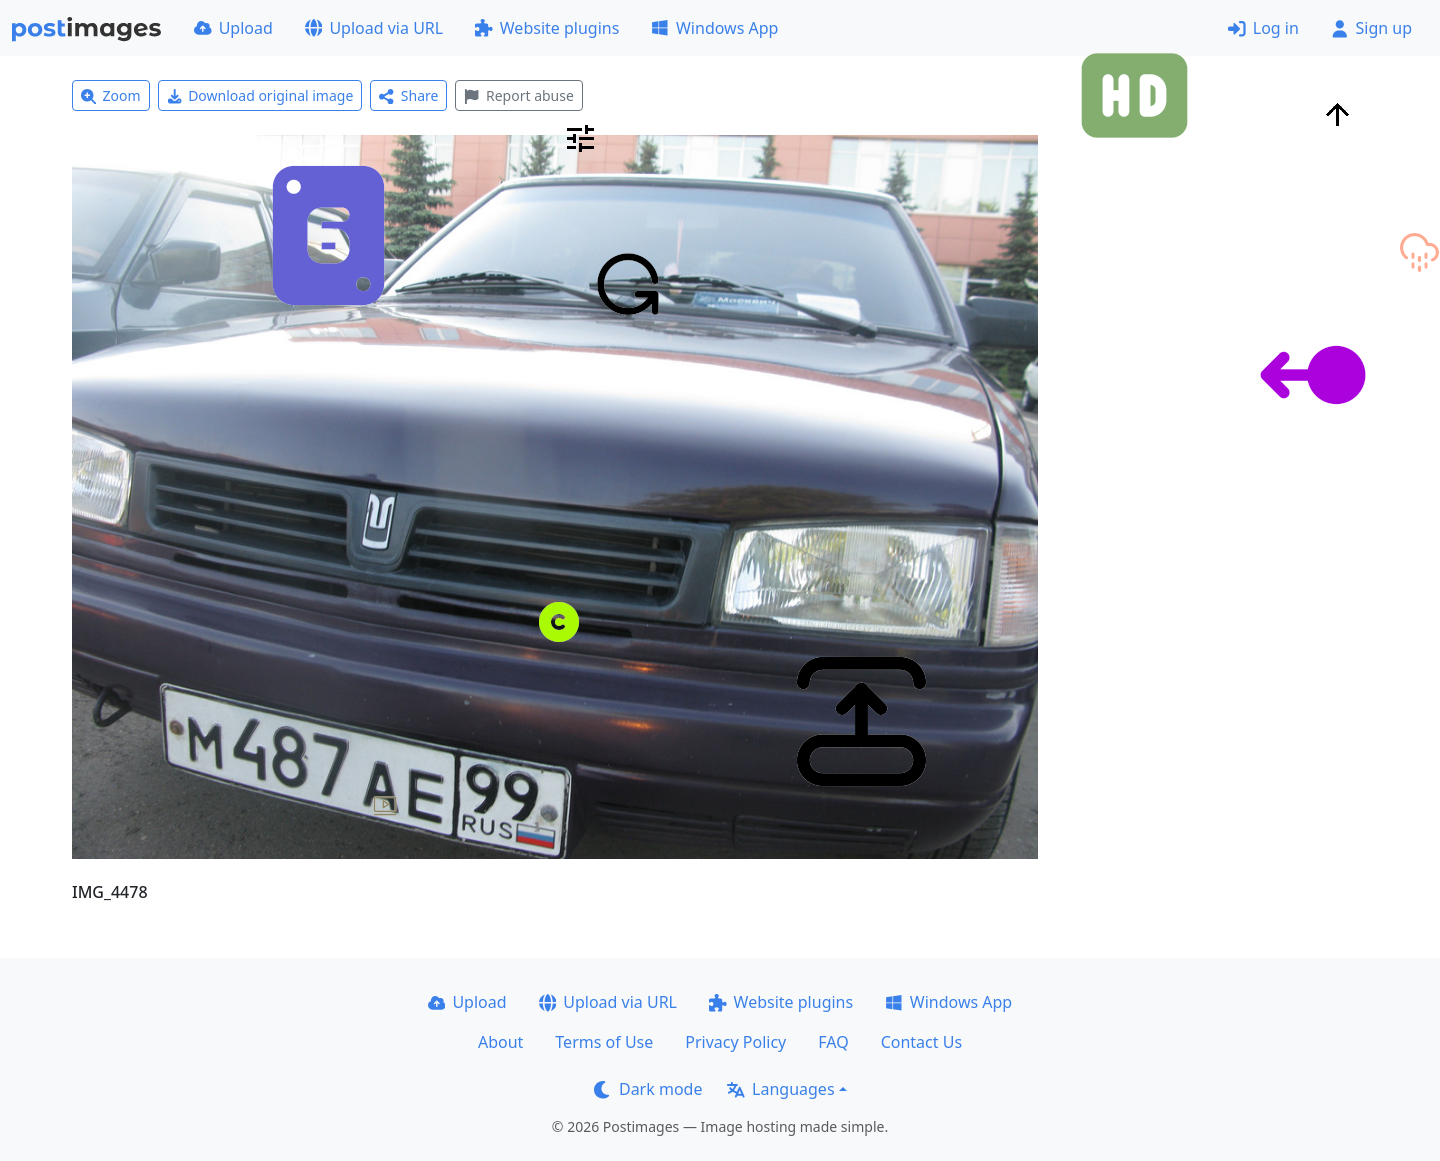 This screenshot has height=1161, width=1440. I want to click on indicates high definition video quality, so click(1134, 95).